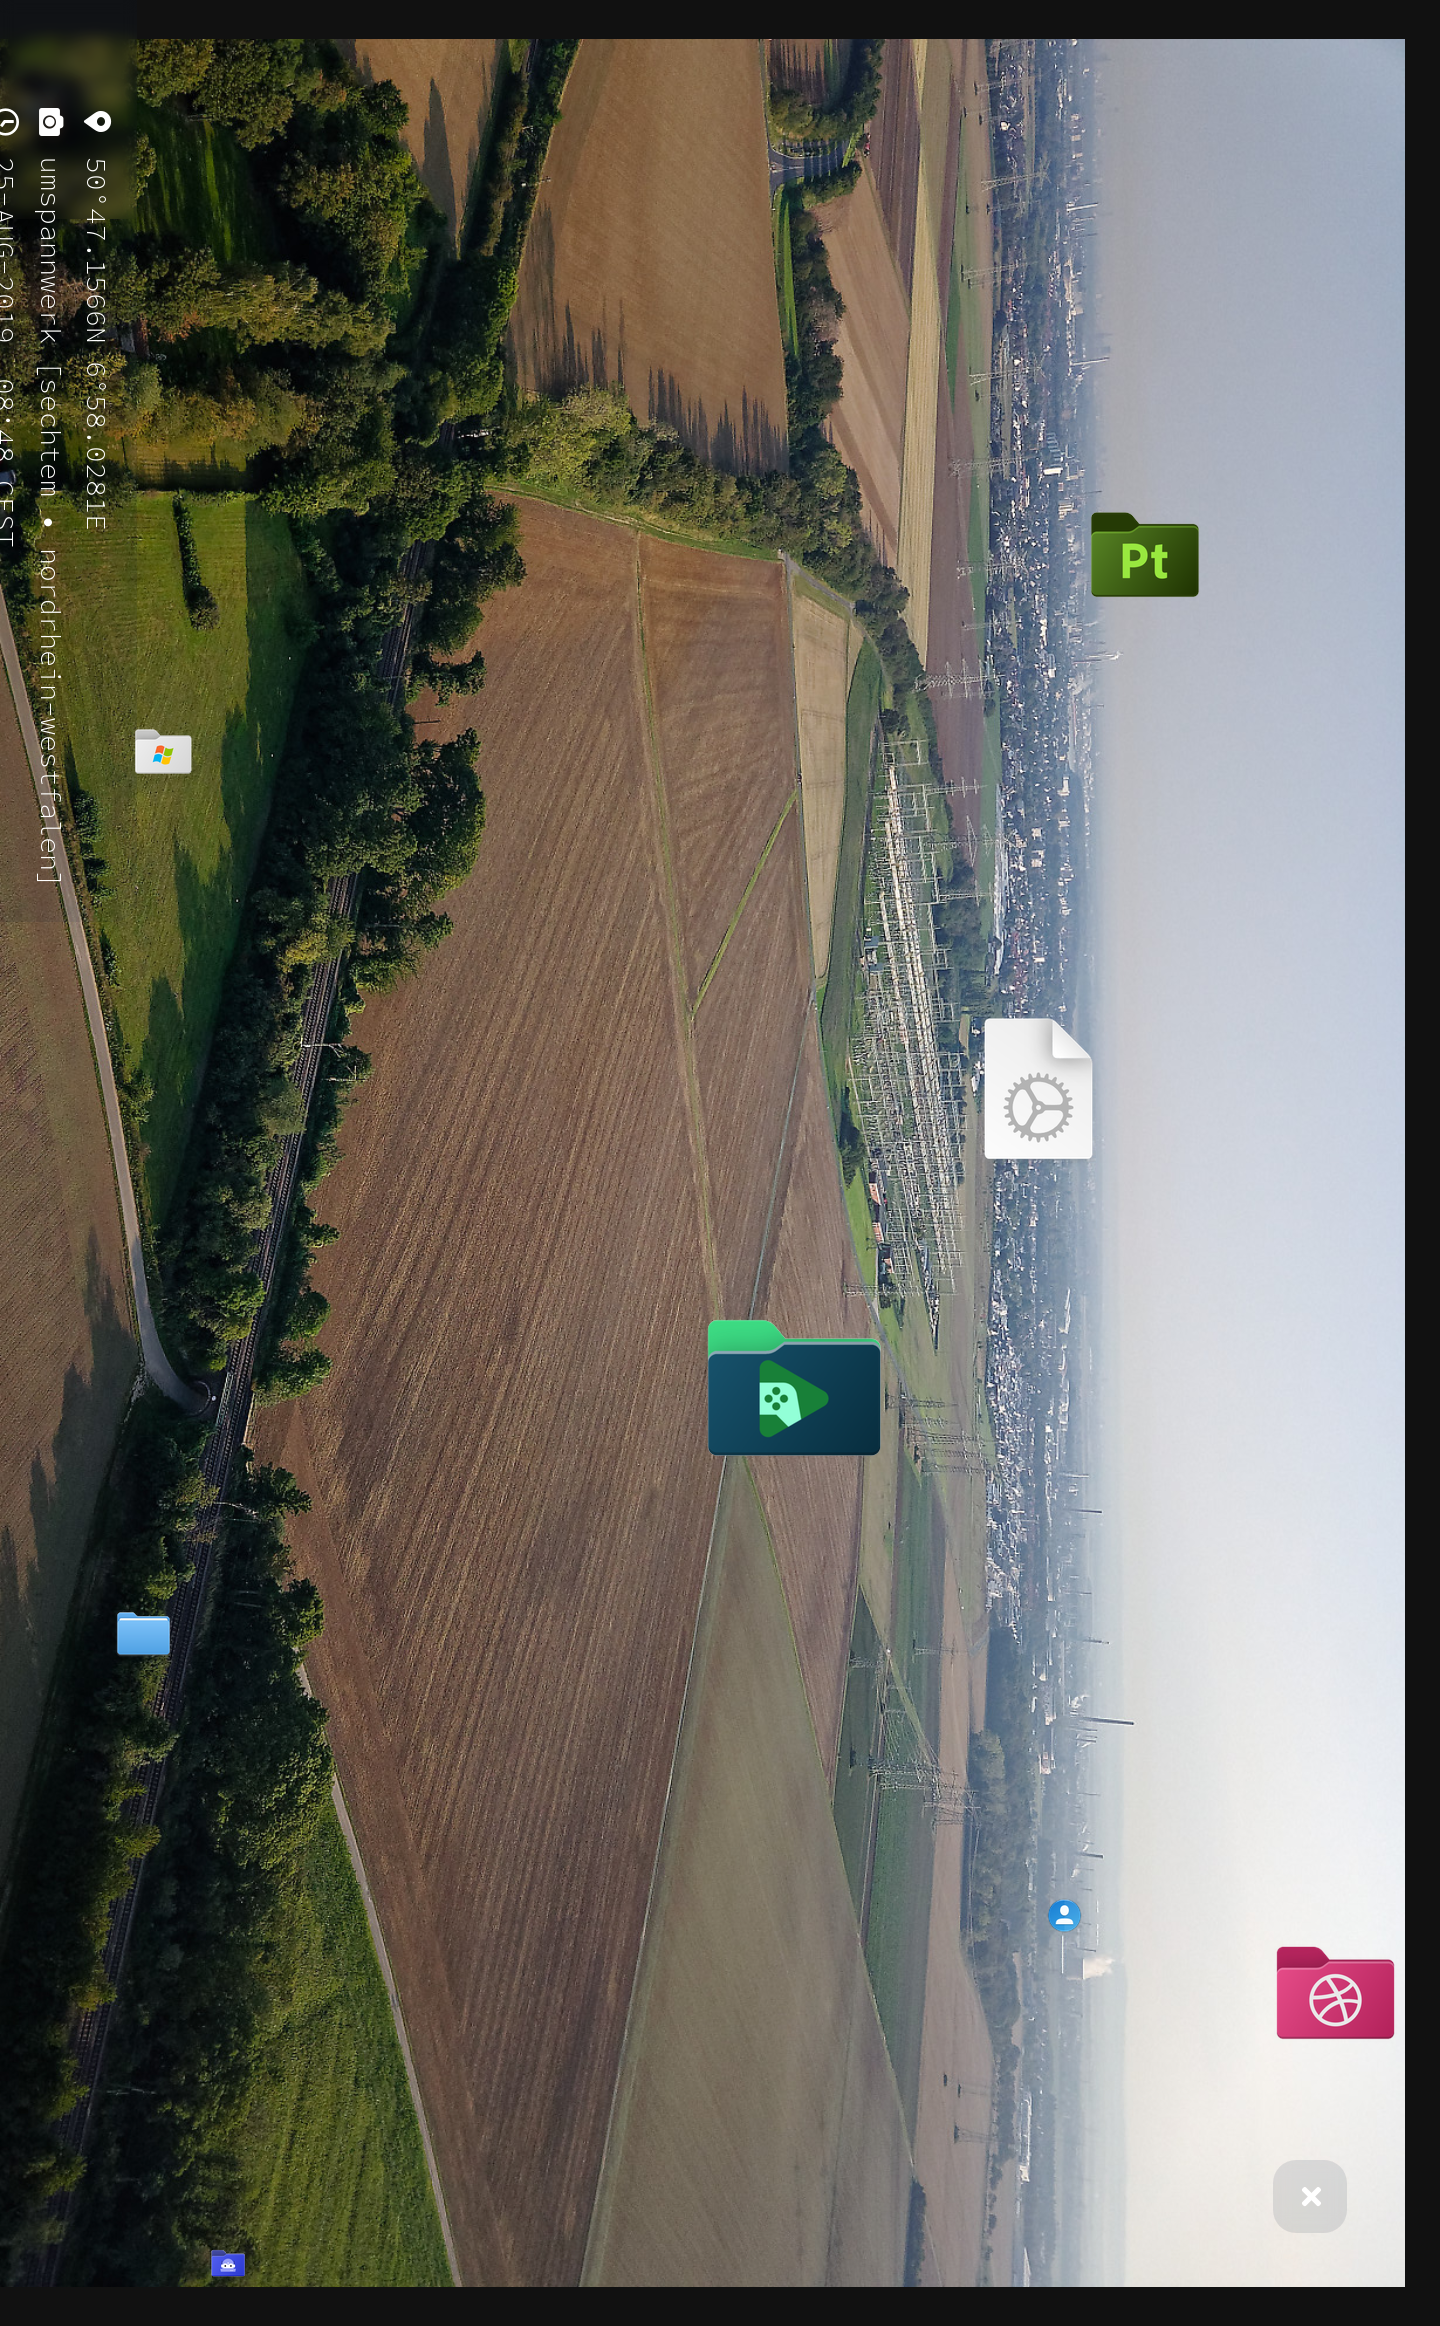 The image size is (1440, 2326). Describe the element at coordinates (1038, 1091) in the screenshot. I see `a batch file or executable script` at that location.